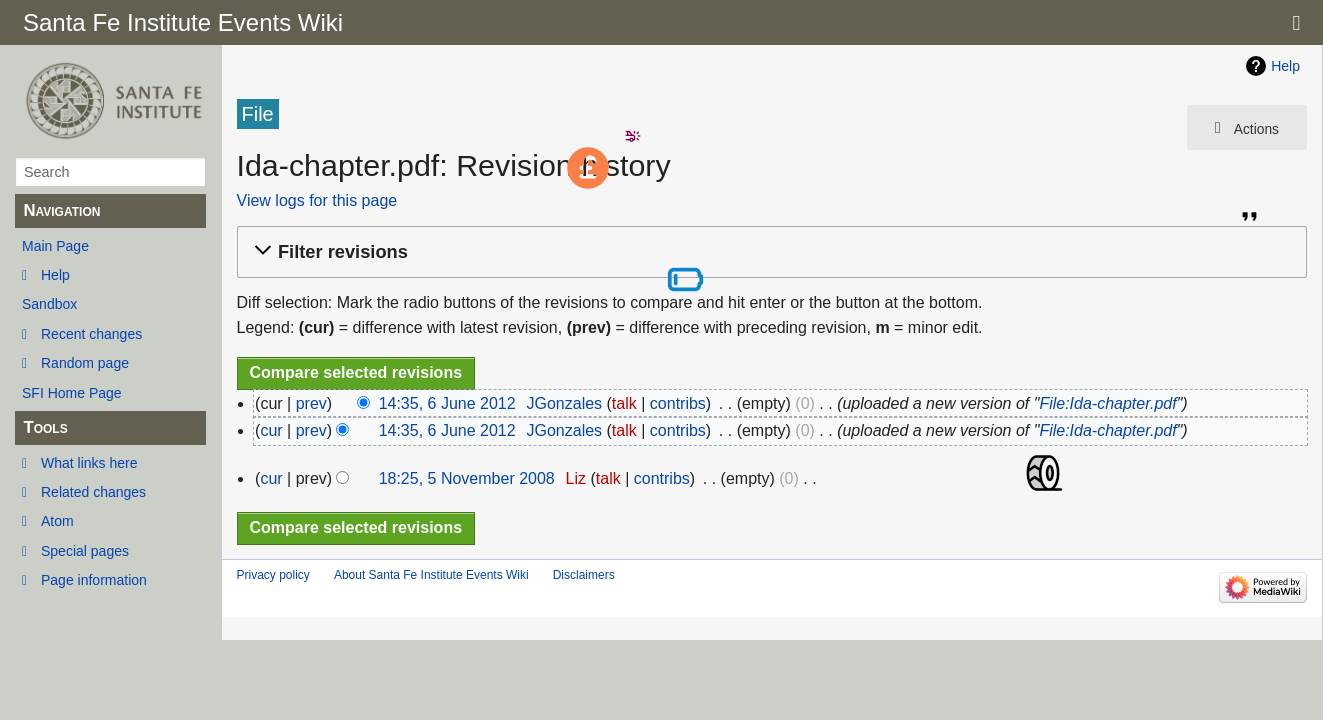 Image resolution: width=1323 pixels, height=720 pixels. Describe the element at coordinates (633, 136) in the screenshot. I see `report a vehicle accident` at that location.